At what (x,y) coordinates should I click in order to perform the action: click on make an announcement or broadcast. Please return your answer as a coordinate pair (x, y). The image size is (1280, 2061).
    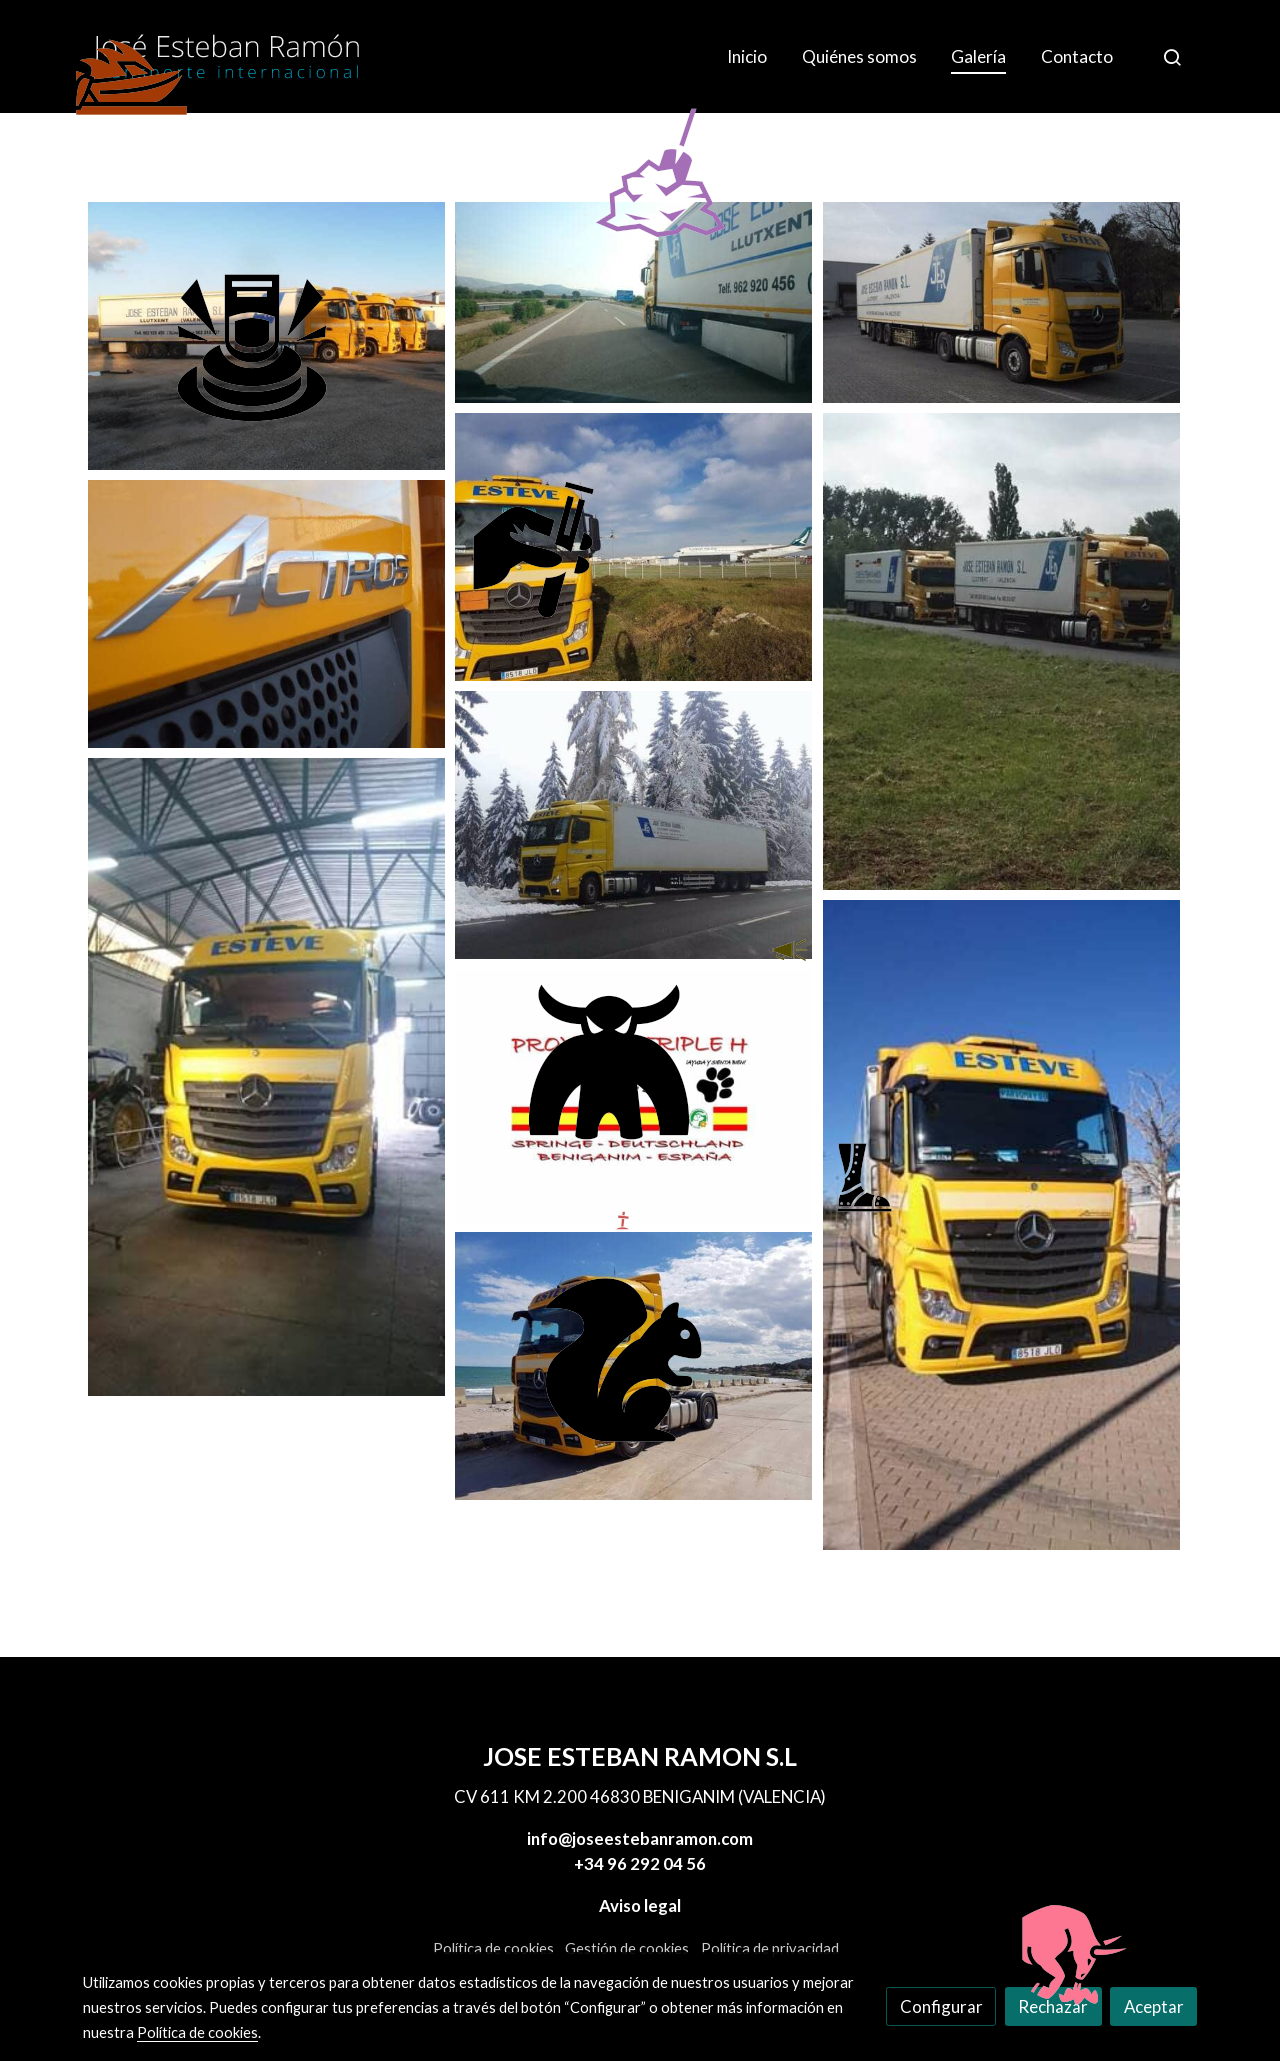
    Looking at the image, I should click on (790, 950).